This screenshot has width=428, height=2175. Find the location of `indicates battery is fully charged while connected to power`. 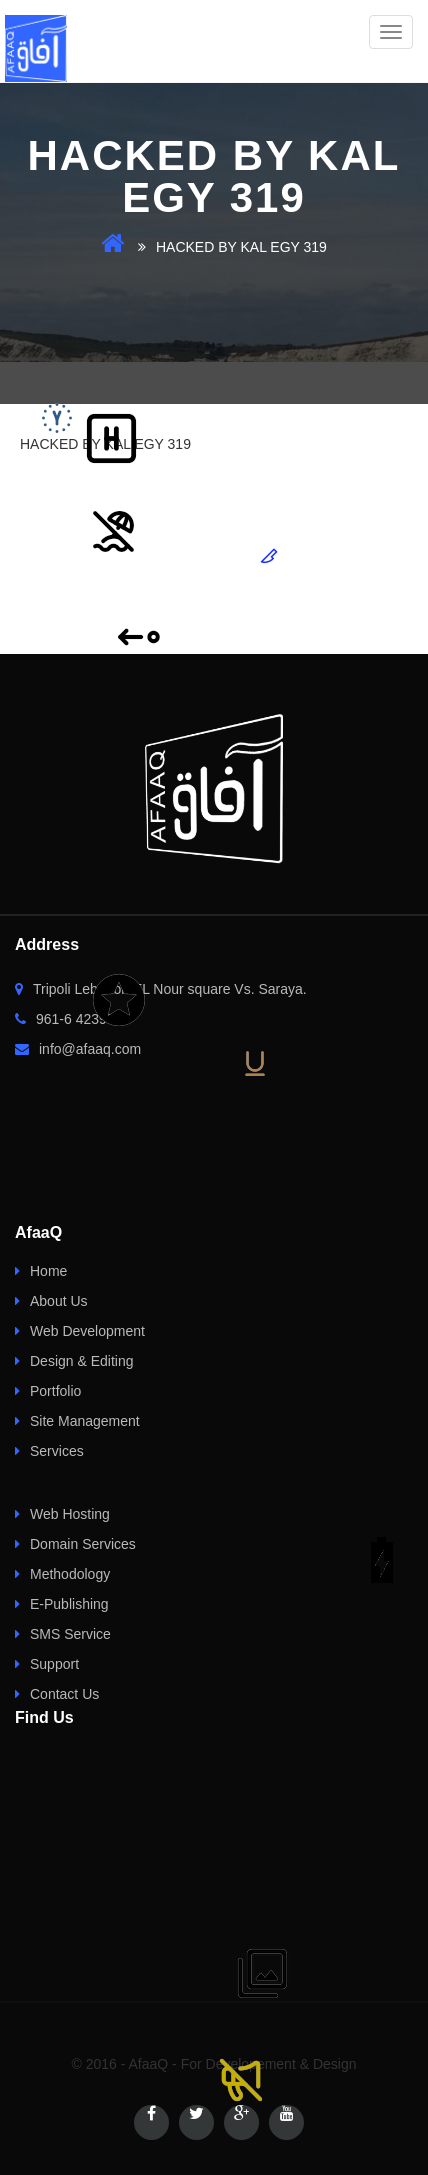

indicates battery is fully charged while connected to power is located at coordinates (382, 1560).